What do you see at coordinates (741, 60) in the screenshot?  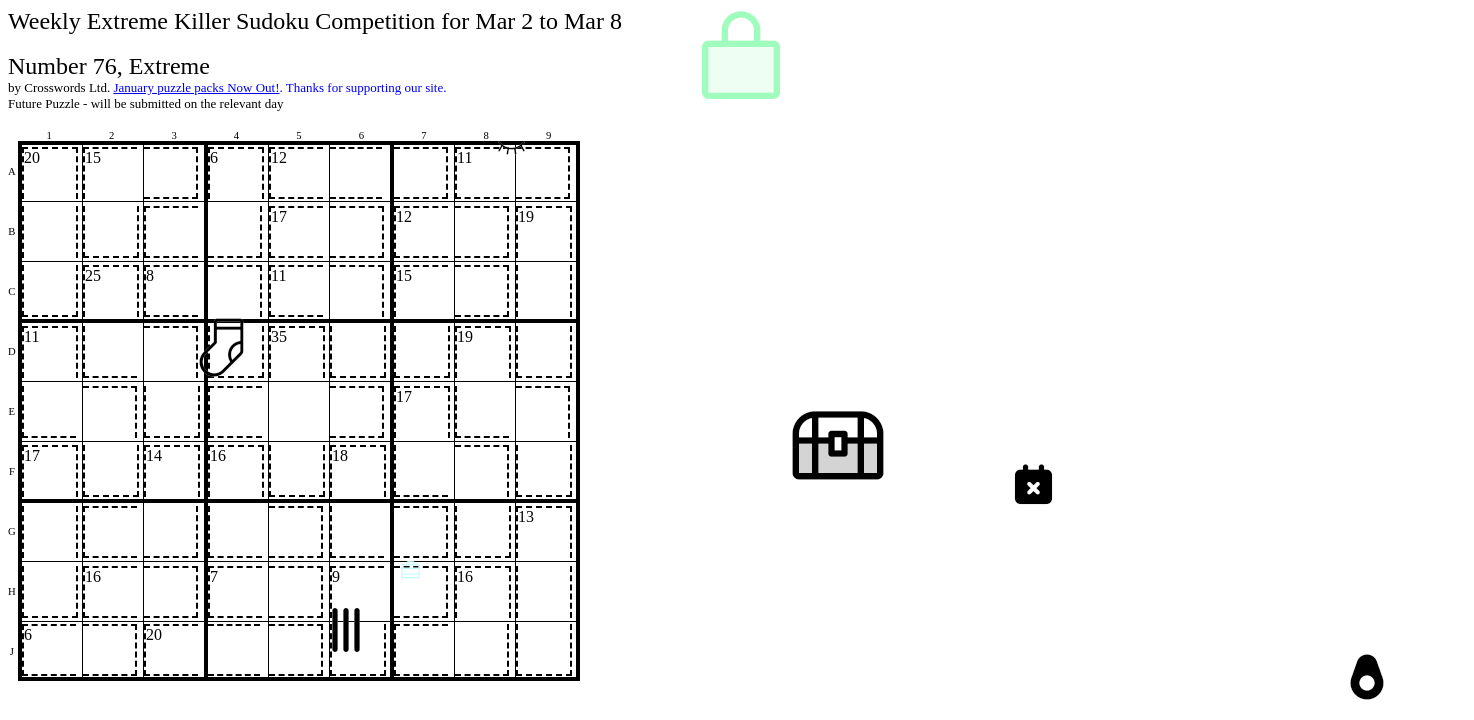 I see `indicates a locked or secured item` at bounding box center [741, 60].